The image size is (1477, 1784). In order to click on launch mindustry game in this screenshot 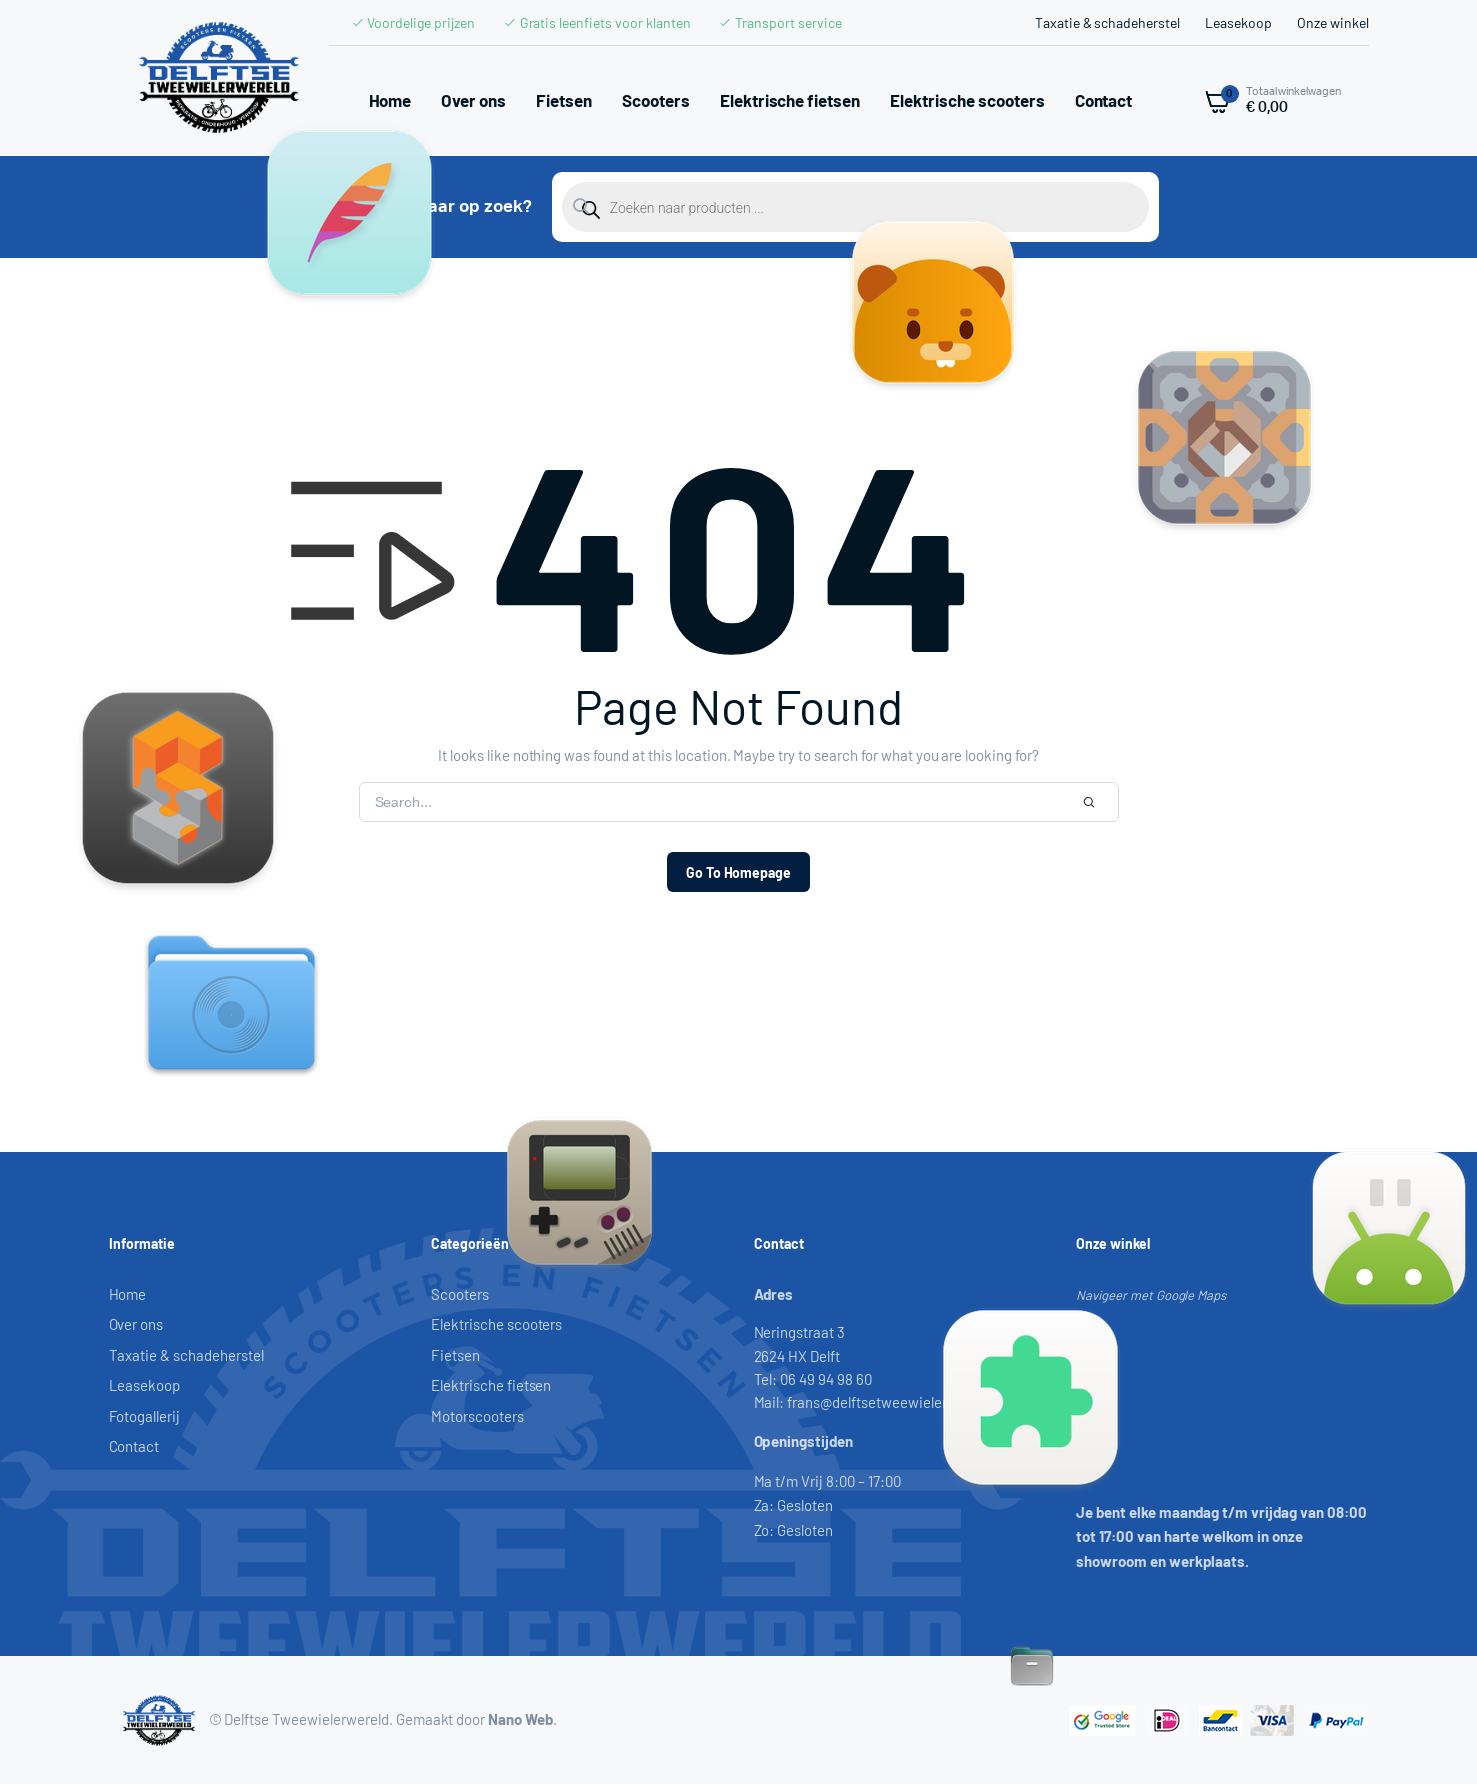, I will do `click(1224, 437)`.